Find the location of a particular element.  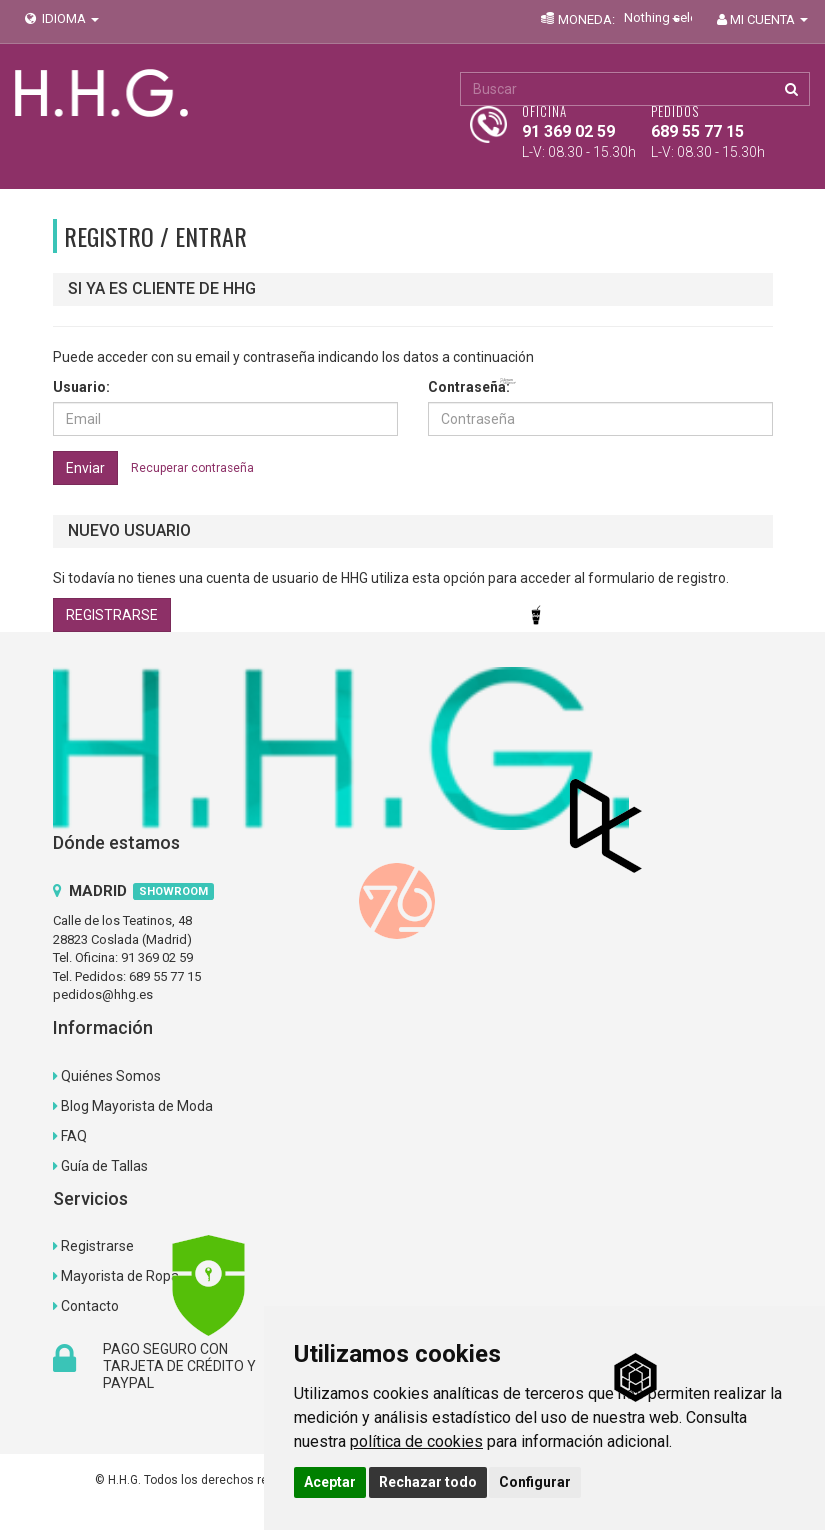

spring security framework logo is located at coordinates (208, 1285).